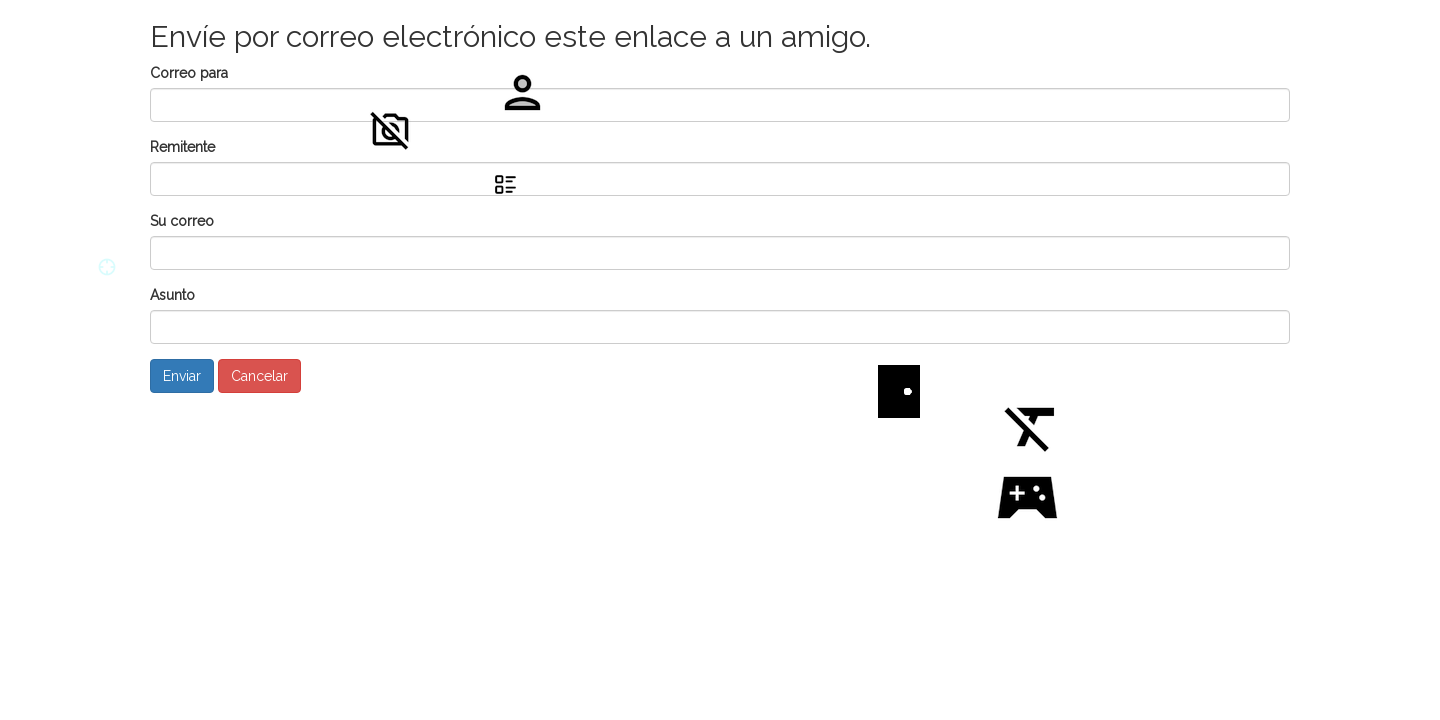  Describe the element at coordinates (1027, 497) in the screenshot. I see `access gaming or esports features` at that location.